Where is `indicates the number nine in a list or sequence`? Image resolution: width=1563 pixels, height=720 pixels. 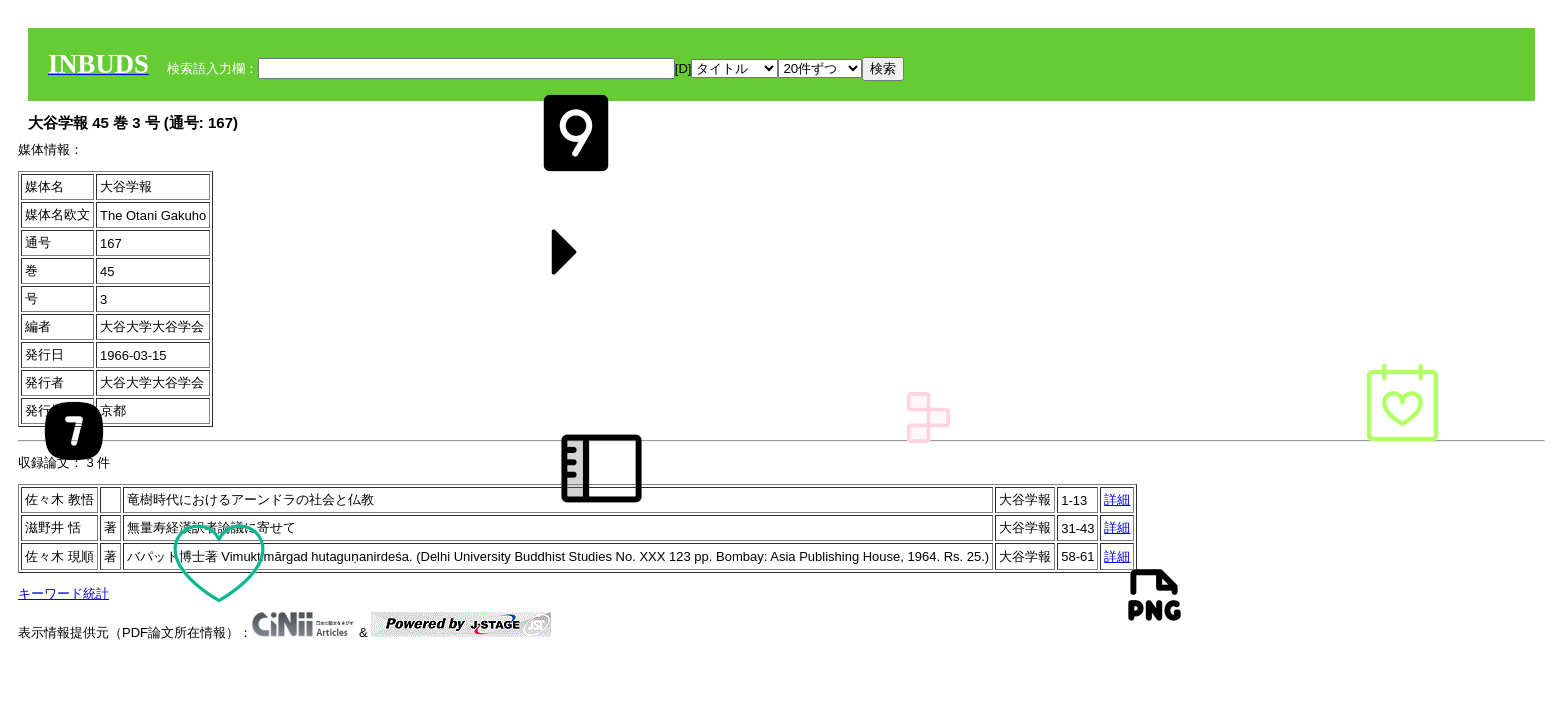
indicates the number nine in a list or sequence is located at coordinates (576, 133).